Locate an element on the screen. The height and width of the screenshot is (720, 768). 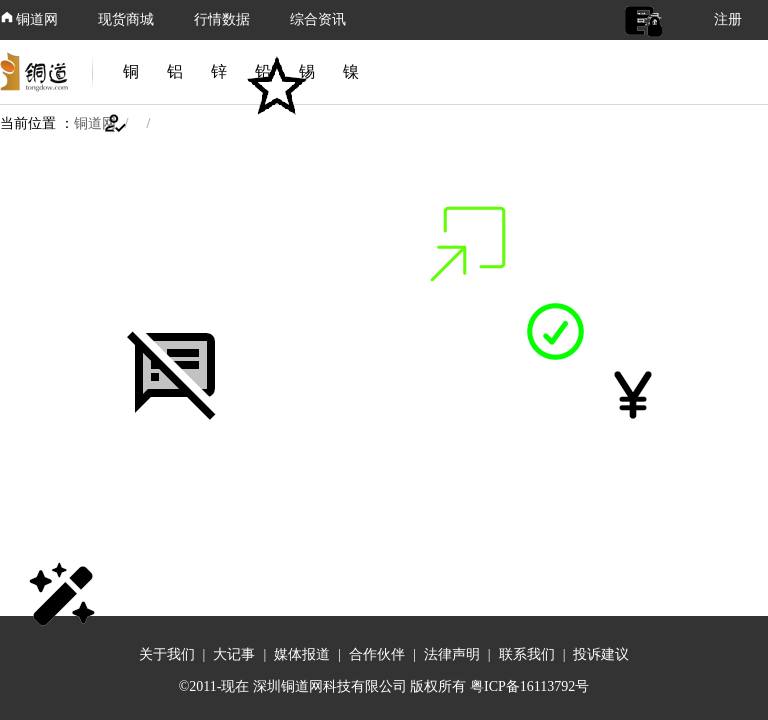
indicates a verified or registered user is located at coordinates (115, 123).